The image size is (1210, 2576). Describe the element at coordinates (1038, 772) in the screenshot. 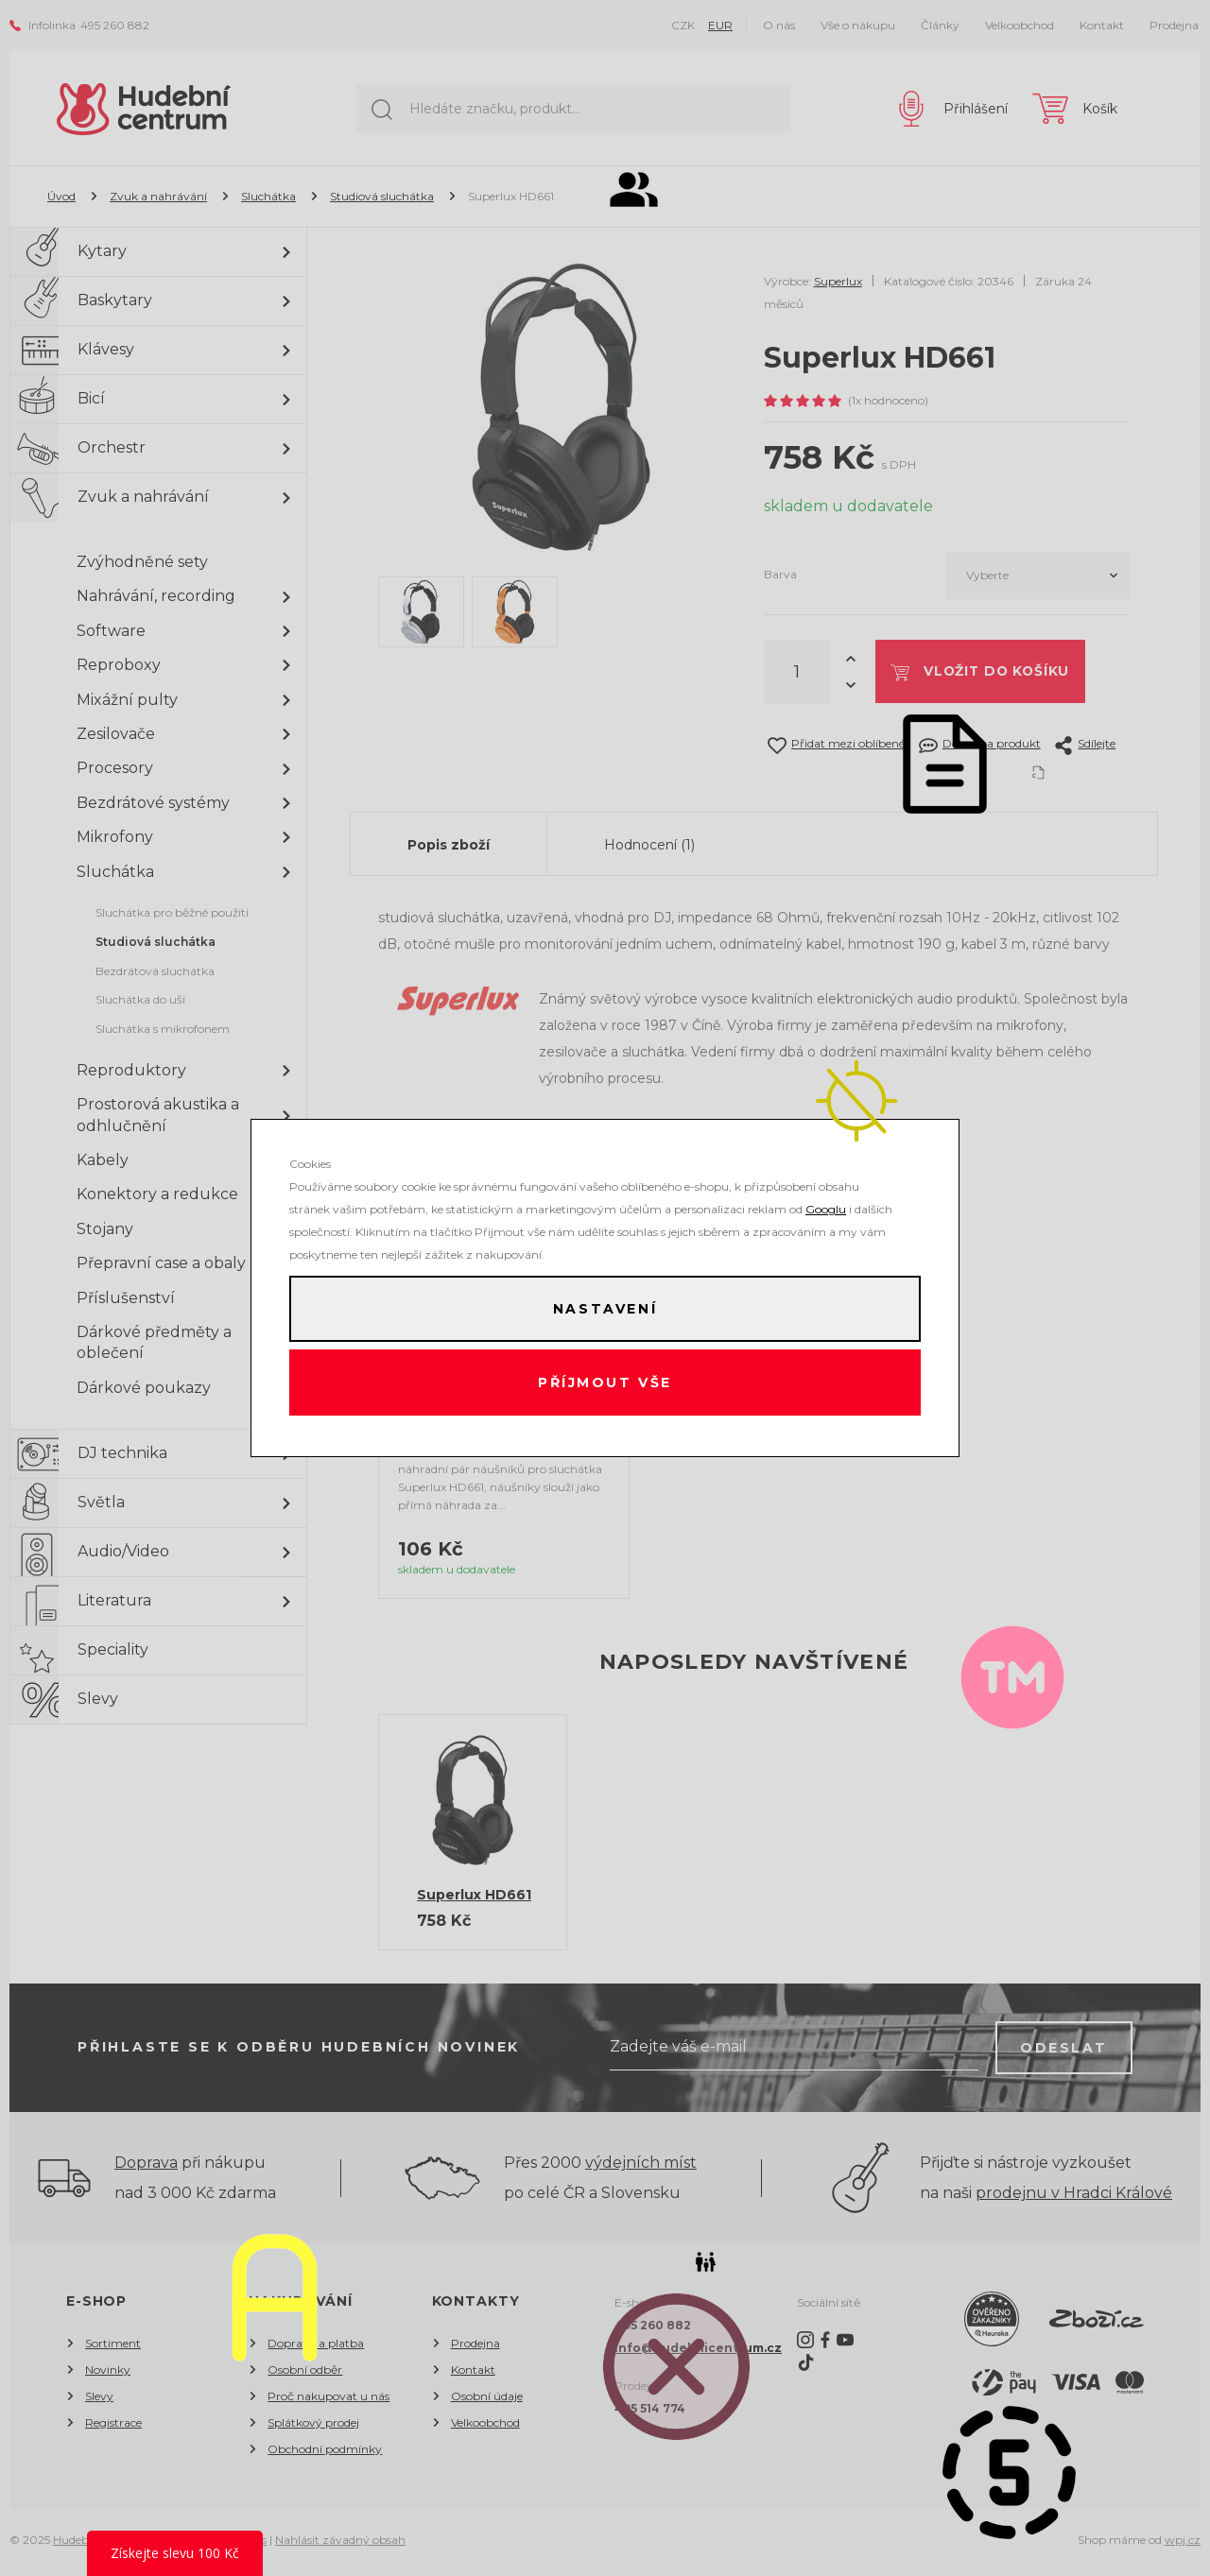

I see `open a C programming language file` at that location.